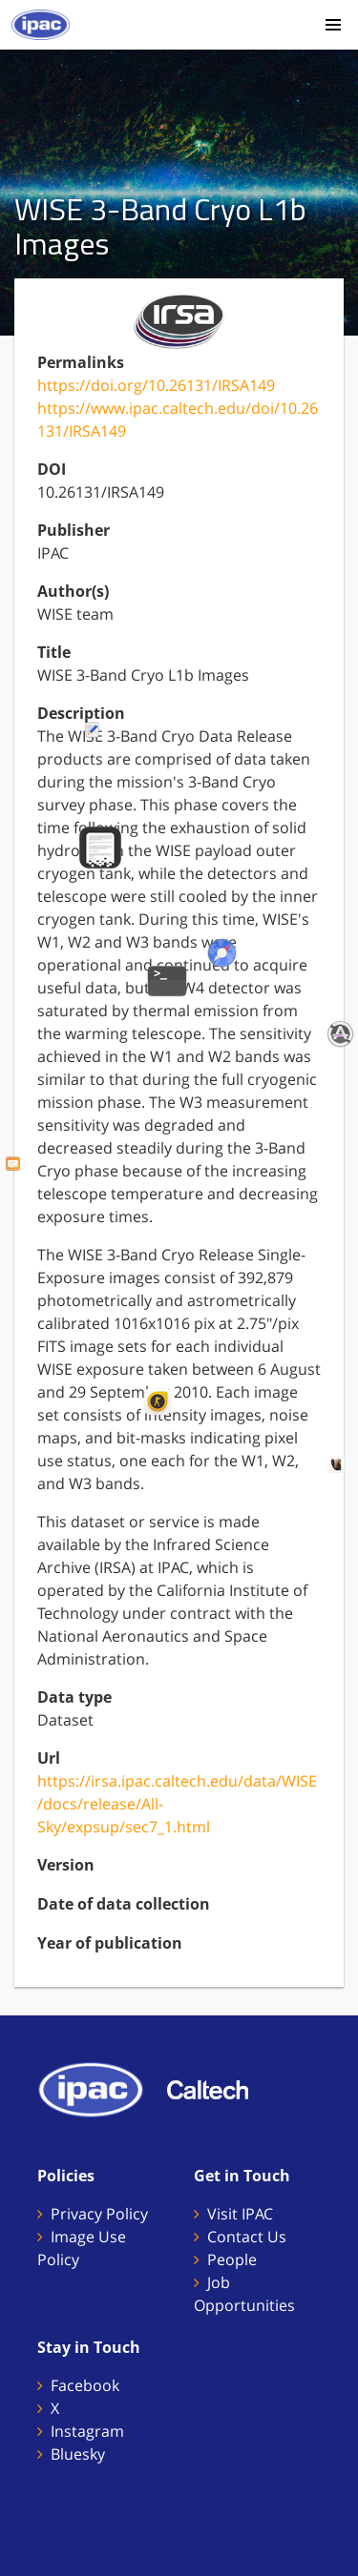 Image resolution: width=358 pixels, height=2576 pixels. What do you see at coordinates (100, 848) in the screenshot?
I see `open Buffer text editor app` at bounding box center [100, 848].